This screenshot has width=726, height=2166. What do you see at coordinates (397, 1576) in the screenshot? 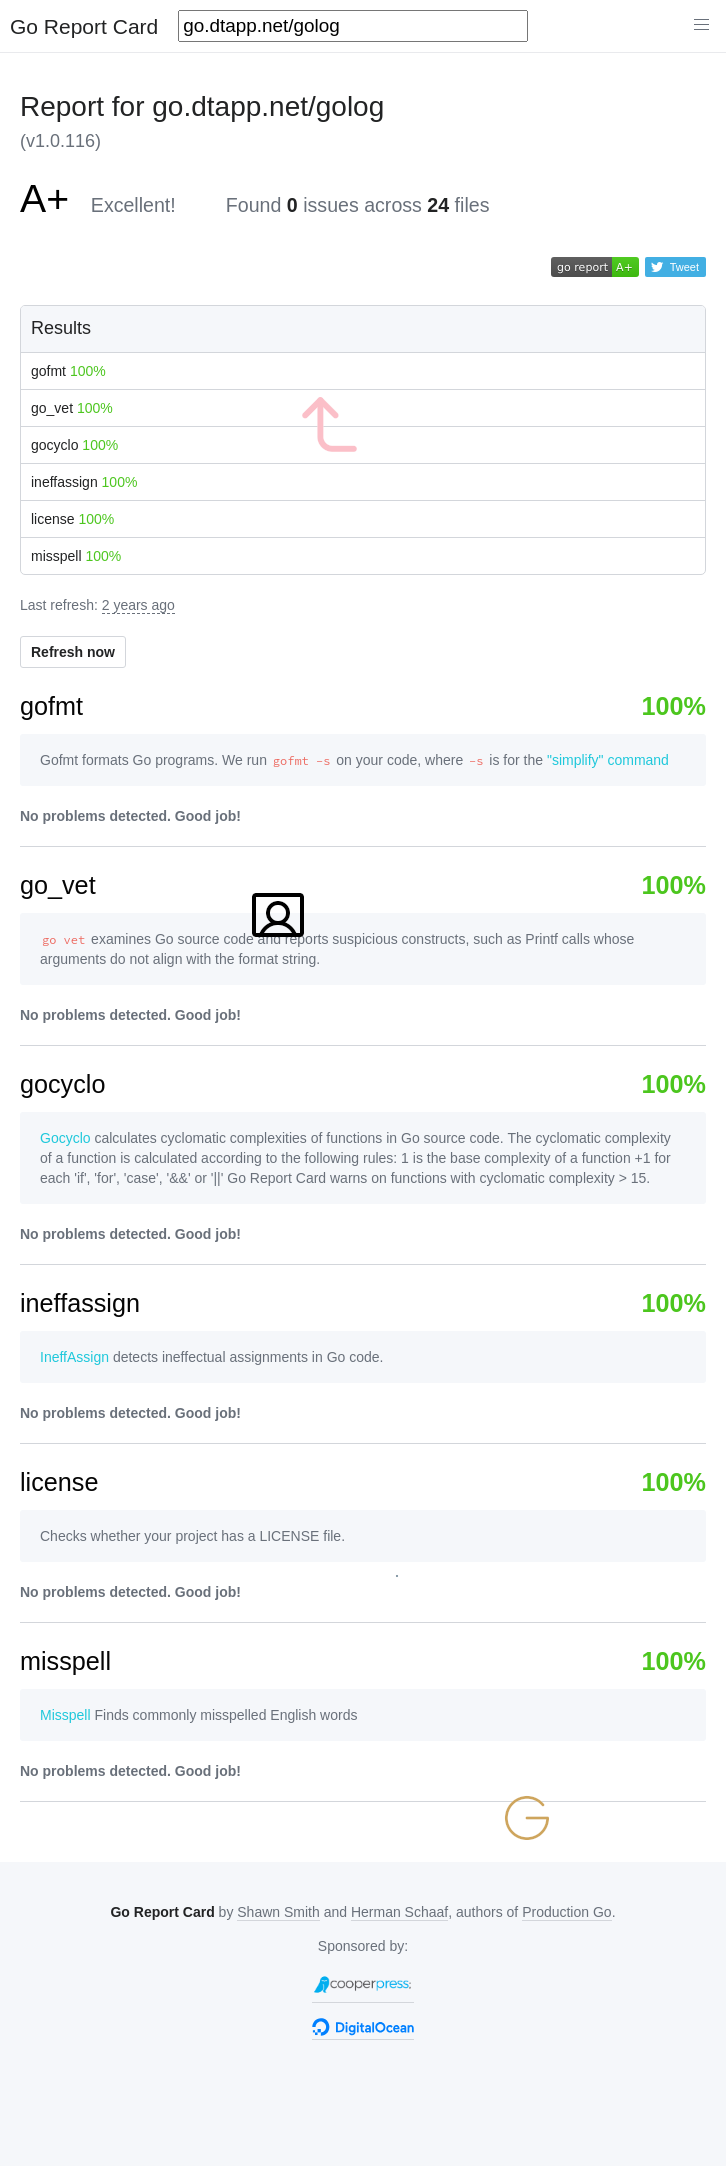
I see `indicates an unread notification or new item` at bounding box center [397, 1576].